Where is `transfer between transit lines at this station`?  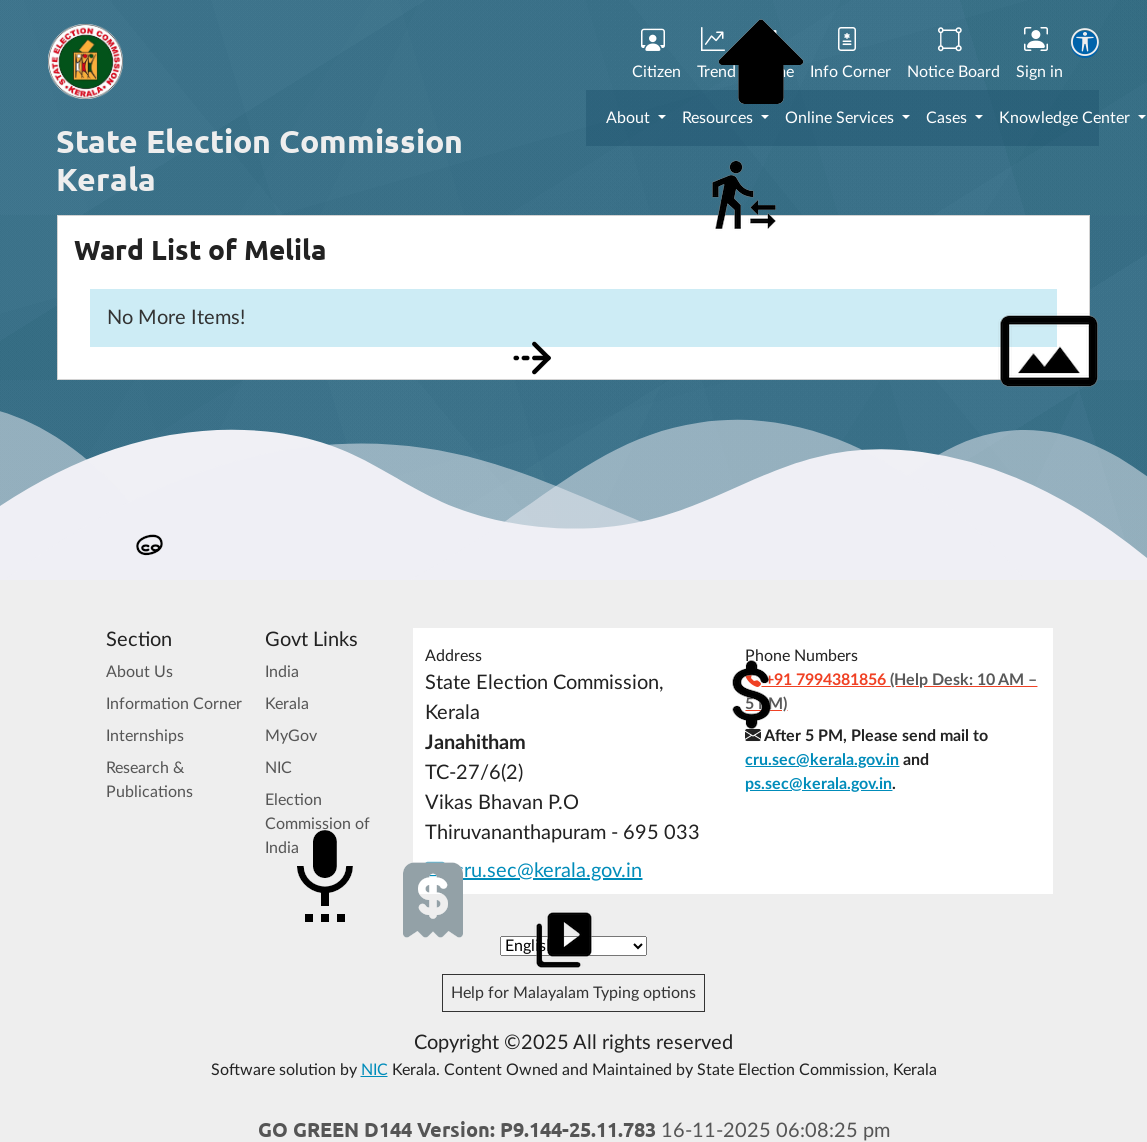 transfer between transit lines at this station is located at coordinates (744, 194).